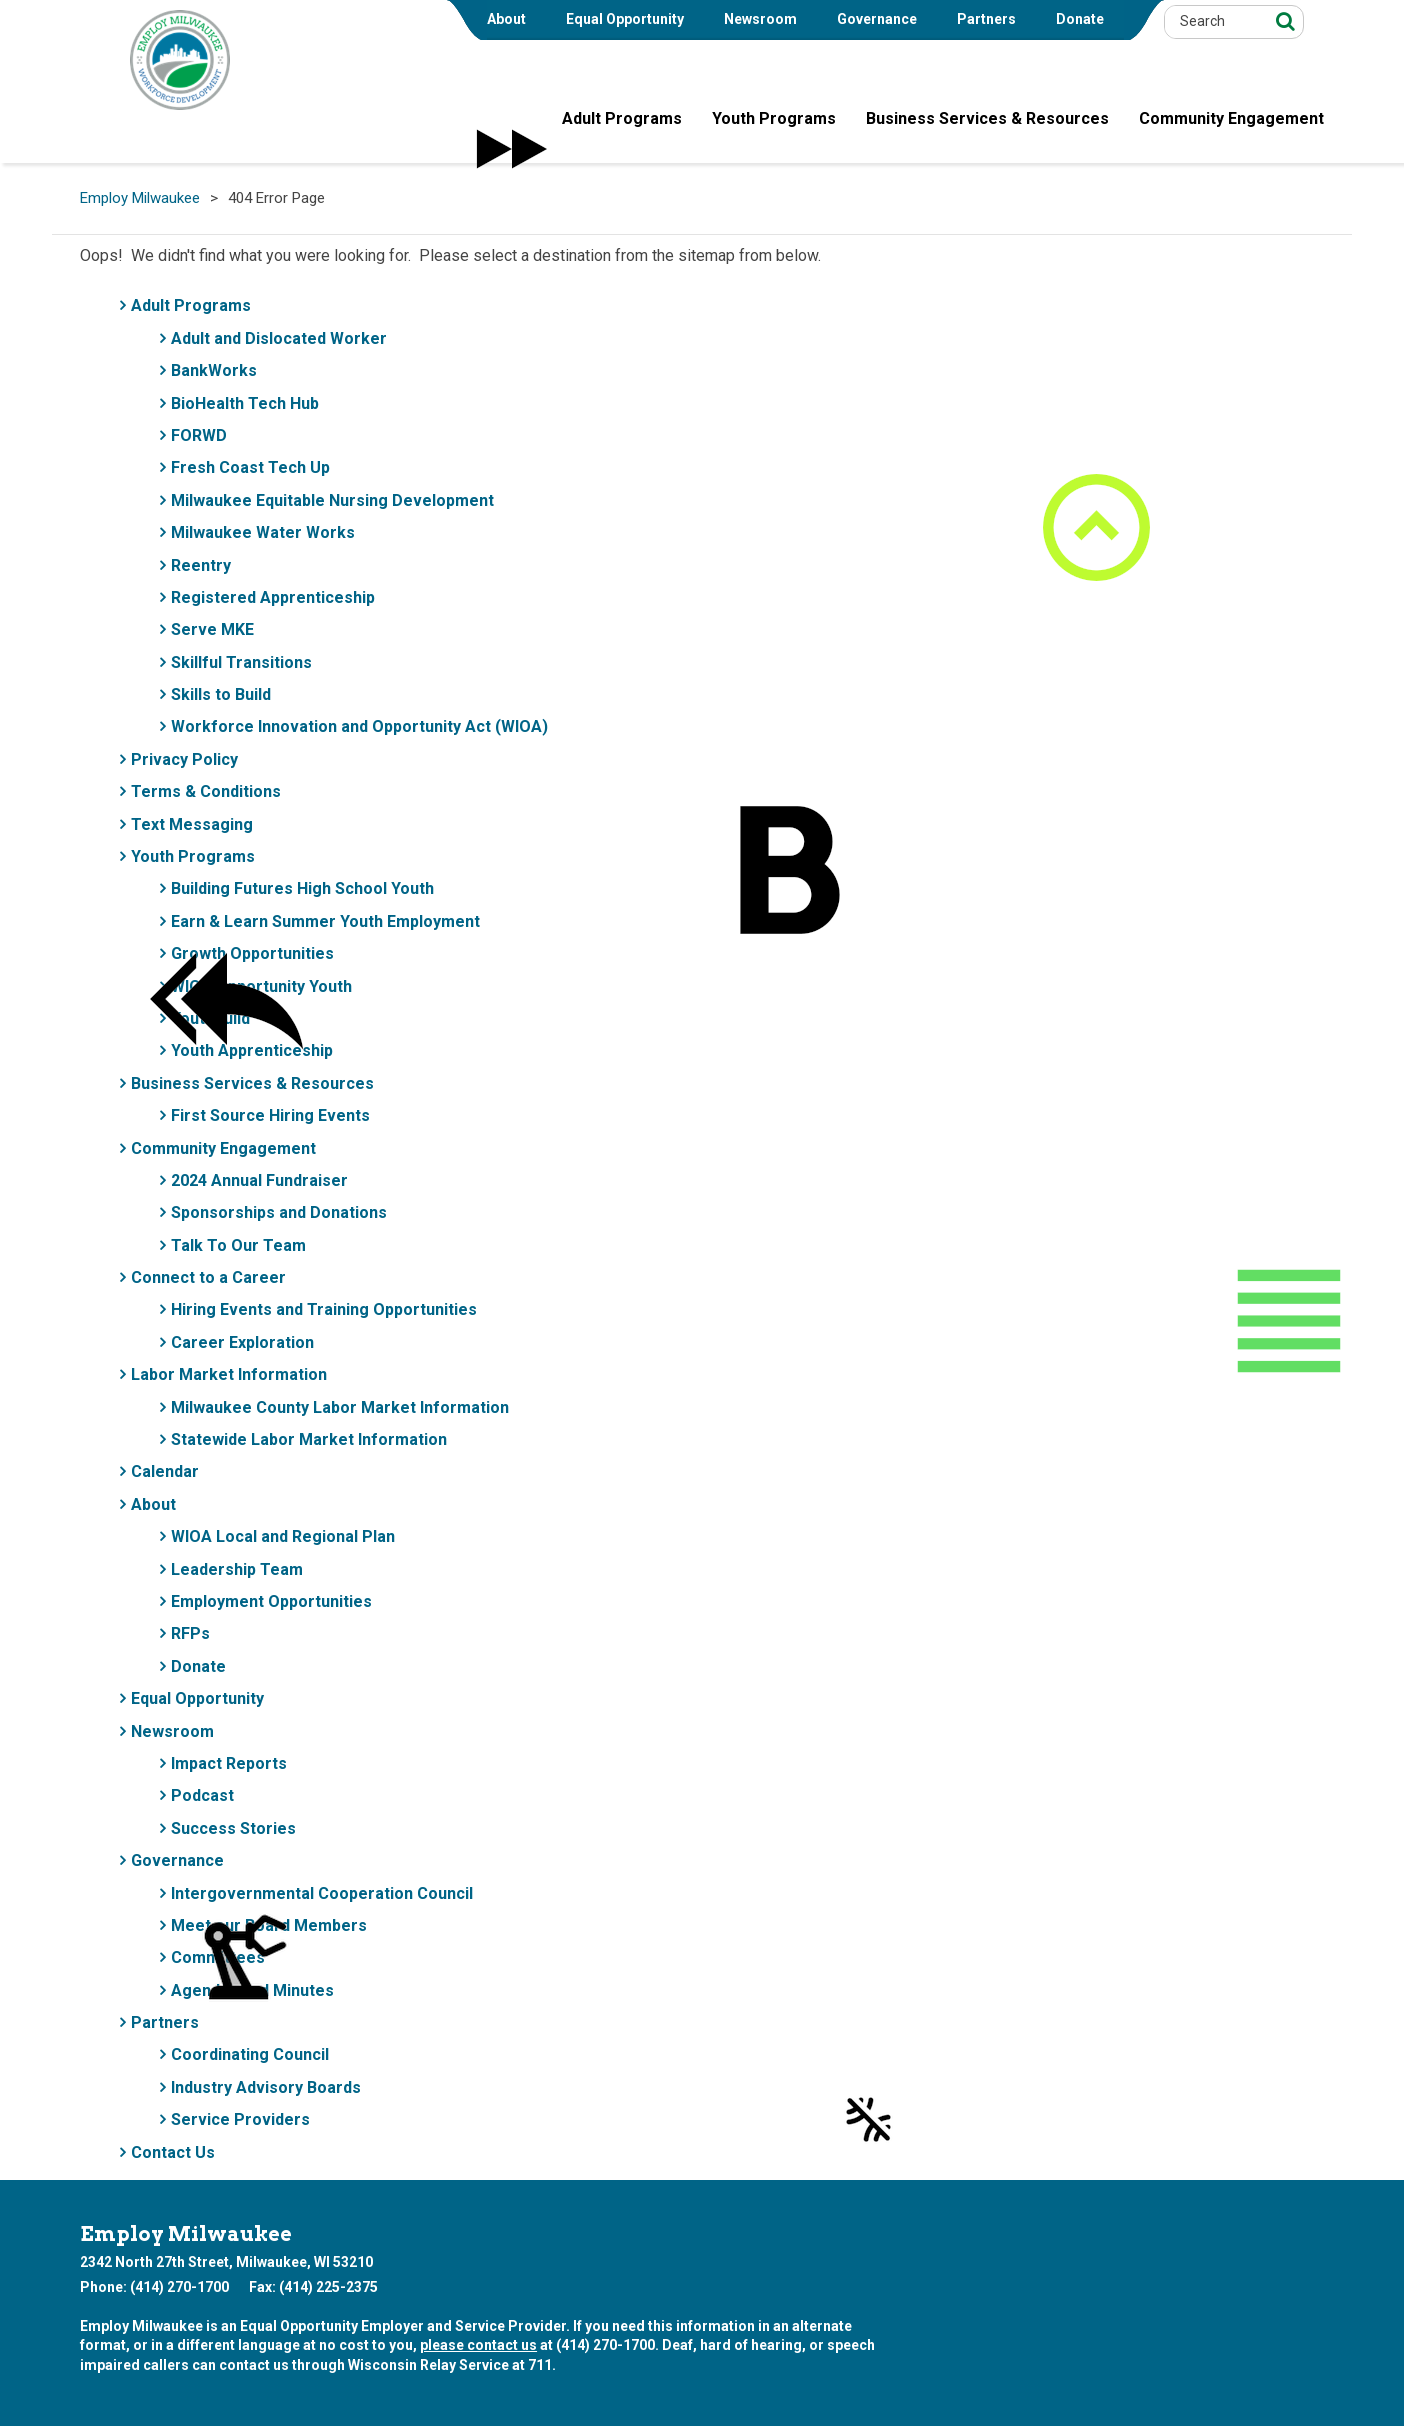 This screenshot has height=2426, width=1404. Describe the element at coordinates (868, 2119) in the screenshot. I see `disable light leak effects in photo editing` at that location.